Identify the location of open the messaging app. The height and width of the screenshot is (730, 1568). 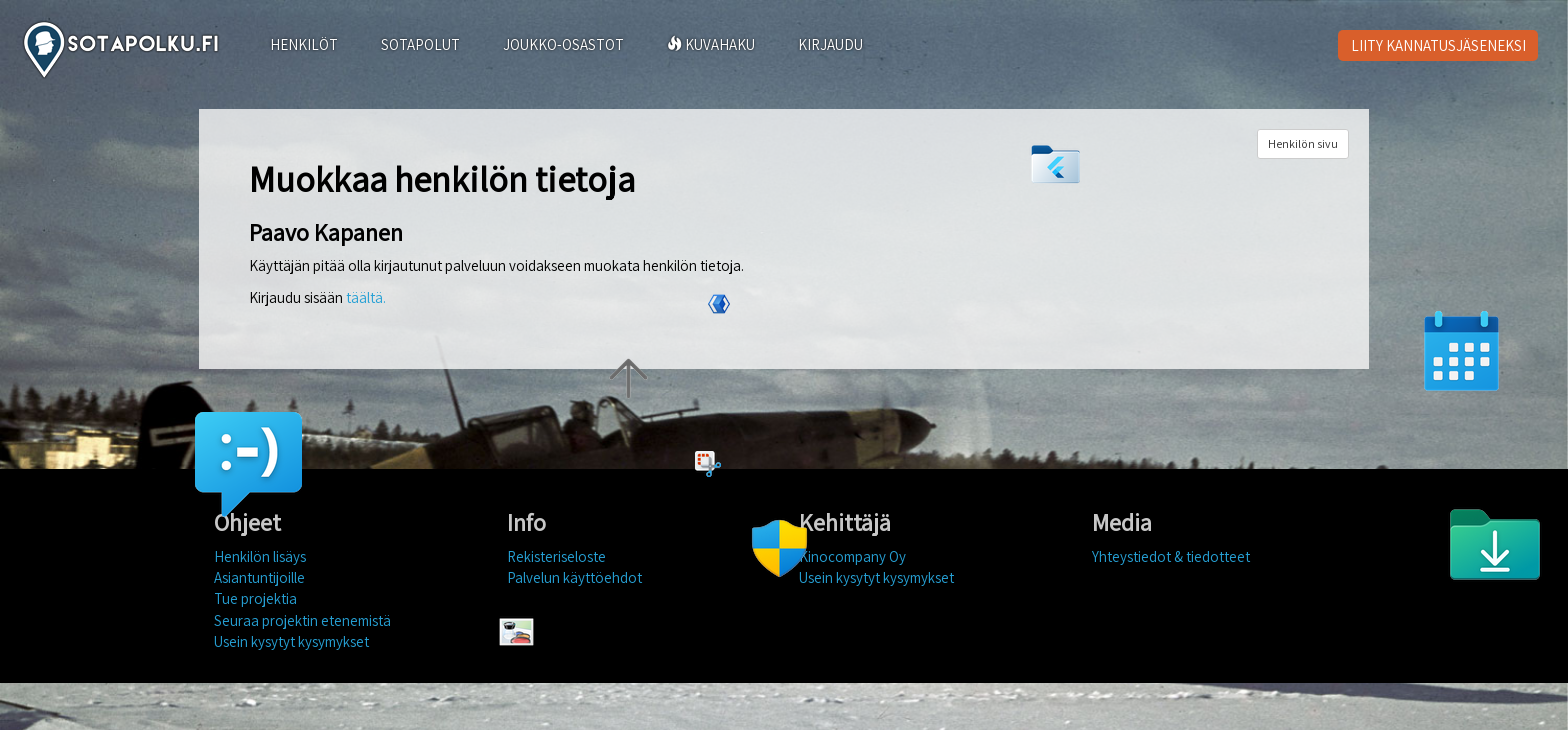
(248, 465).